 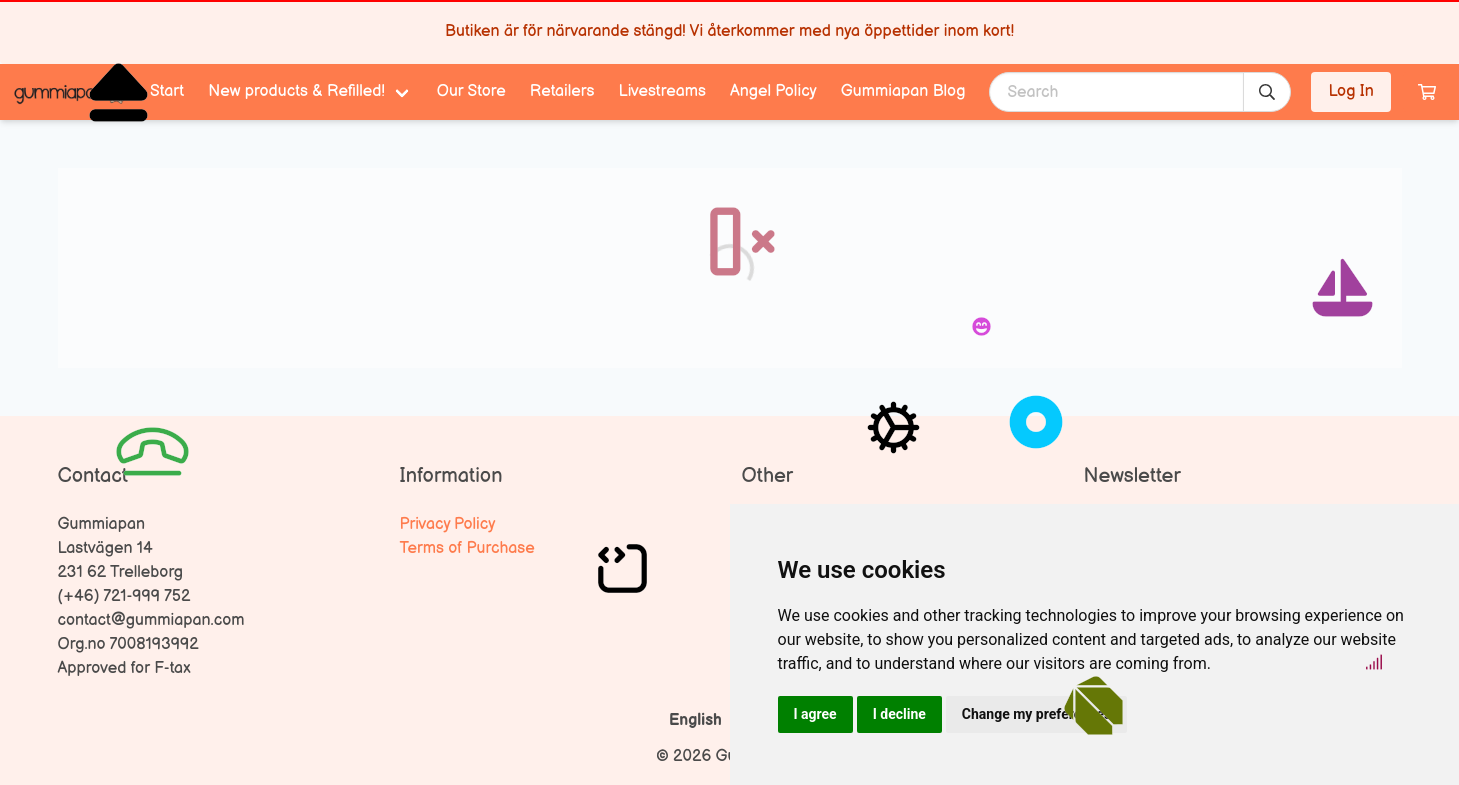 What do you see at coordinates (152, 451) in the screenshot?
I see `end the current phone call` at bounding box center [152, 451].